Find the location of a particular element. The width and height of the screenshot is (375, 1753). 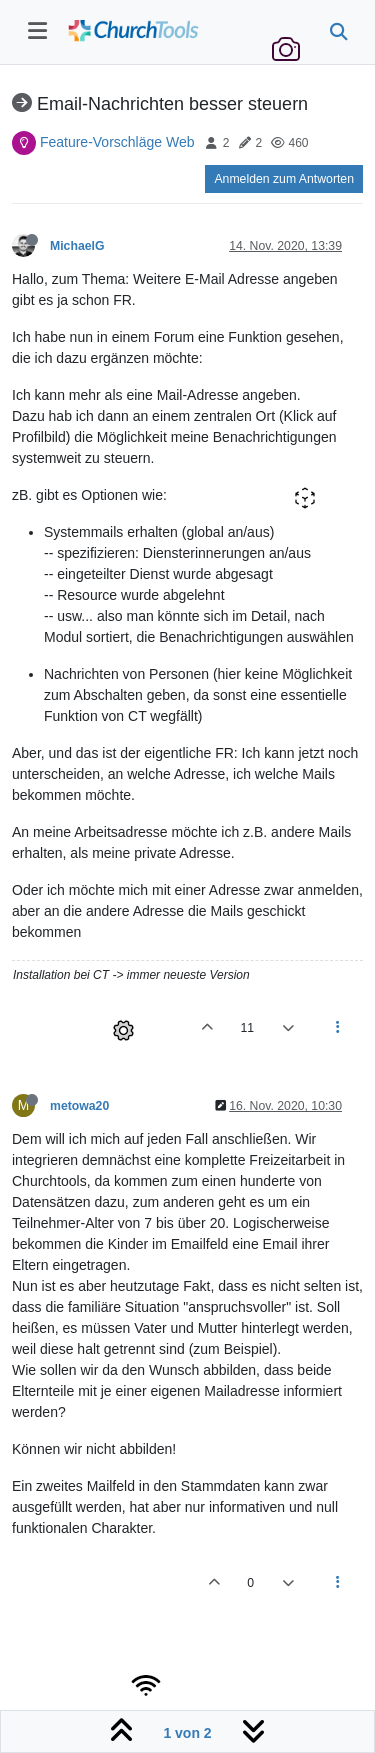

access settings or preferences is located at coordinates (123, 1030).